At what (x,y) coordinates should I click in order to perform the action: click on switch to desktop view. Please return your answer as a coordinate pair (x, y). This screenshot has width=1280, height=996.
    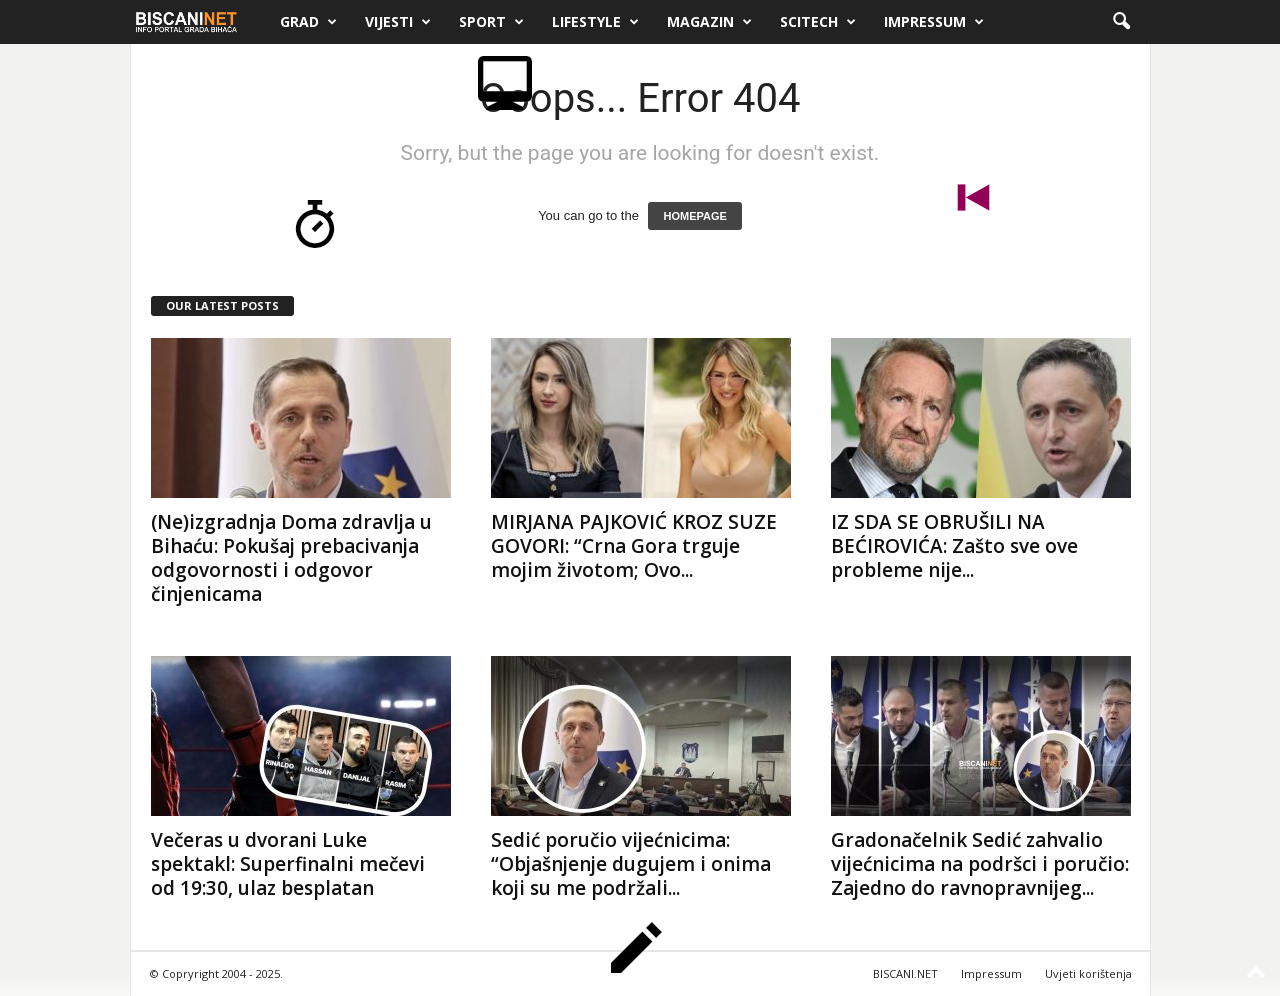
    Looking at the image, I should click on (505, 83).